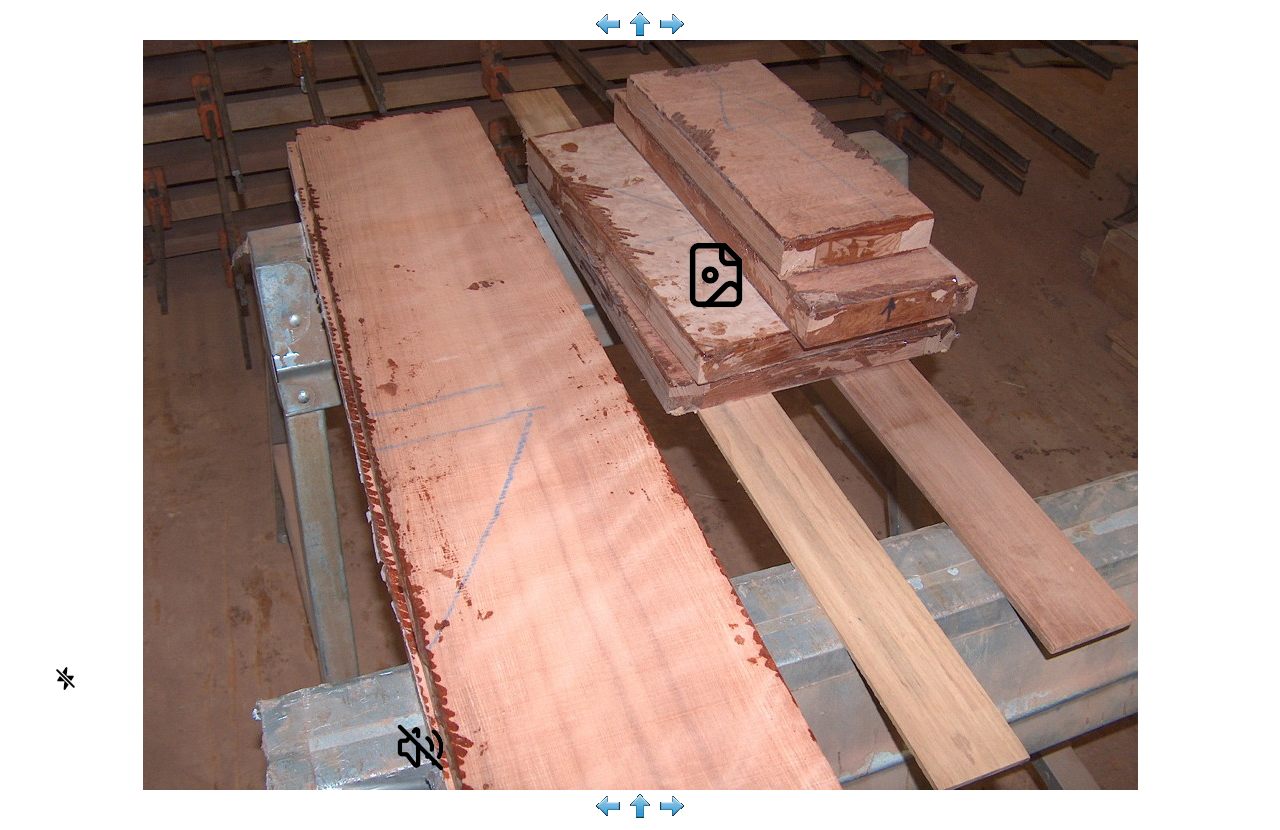 Image resolution: width=1280 pixels, height=830 pixels. I want to click on view image file, so click(716, 275).